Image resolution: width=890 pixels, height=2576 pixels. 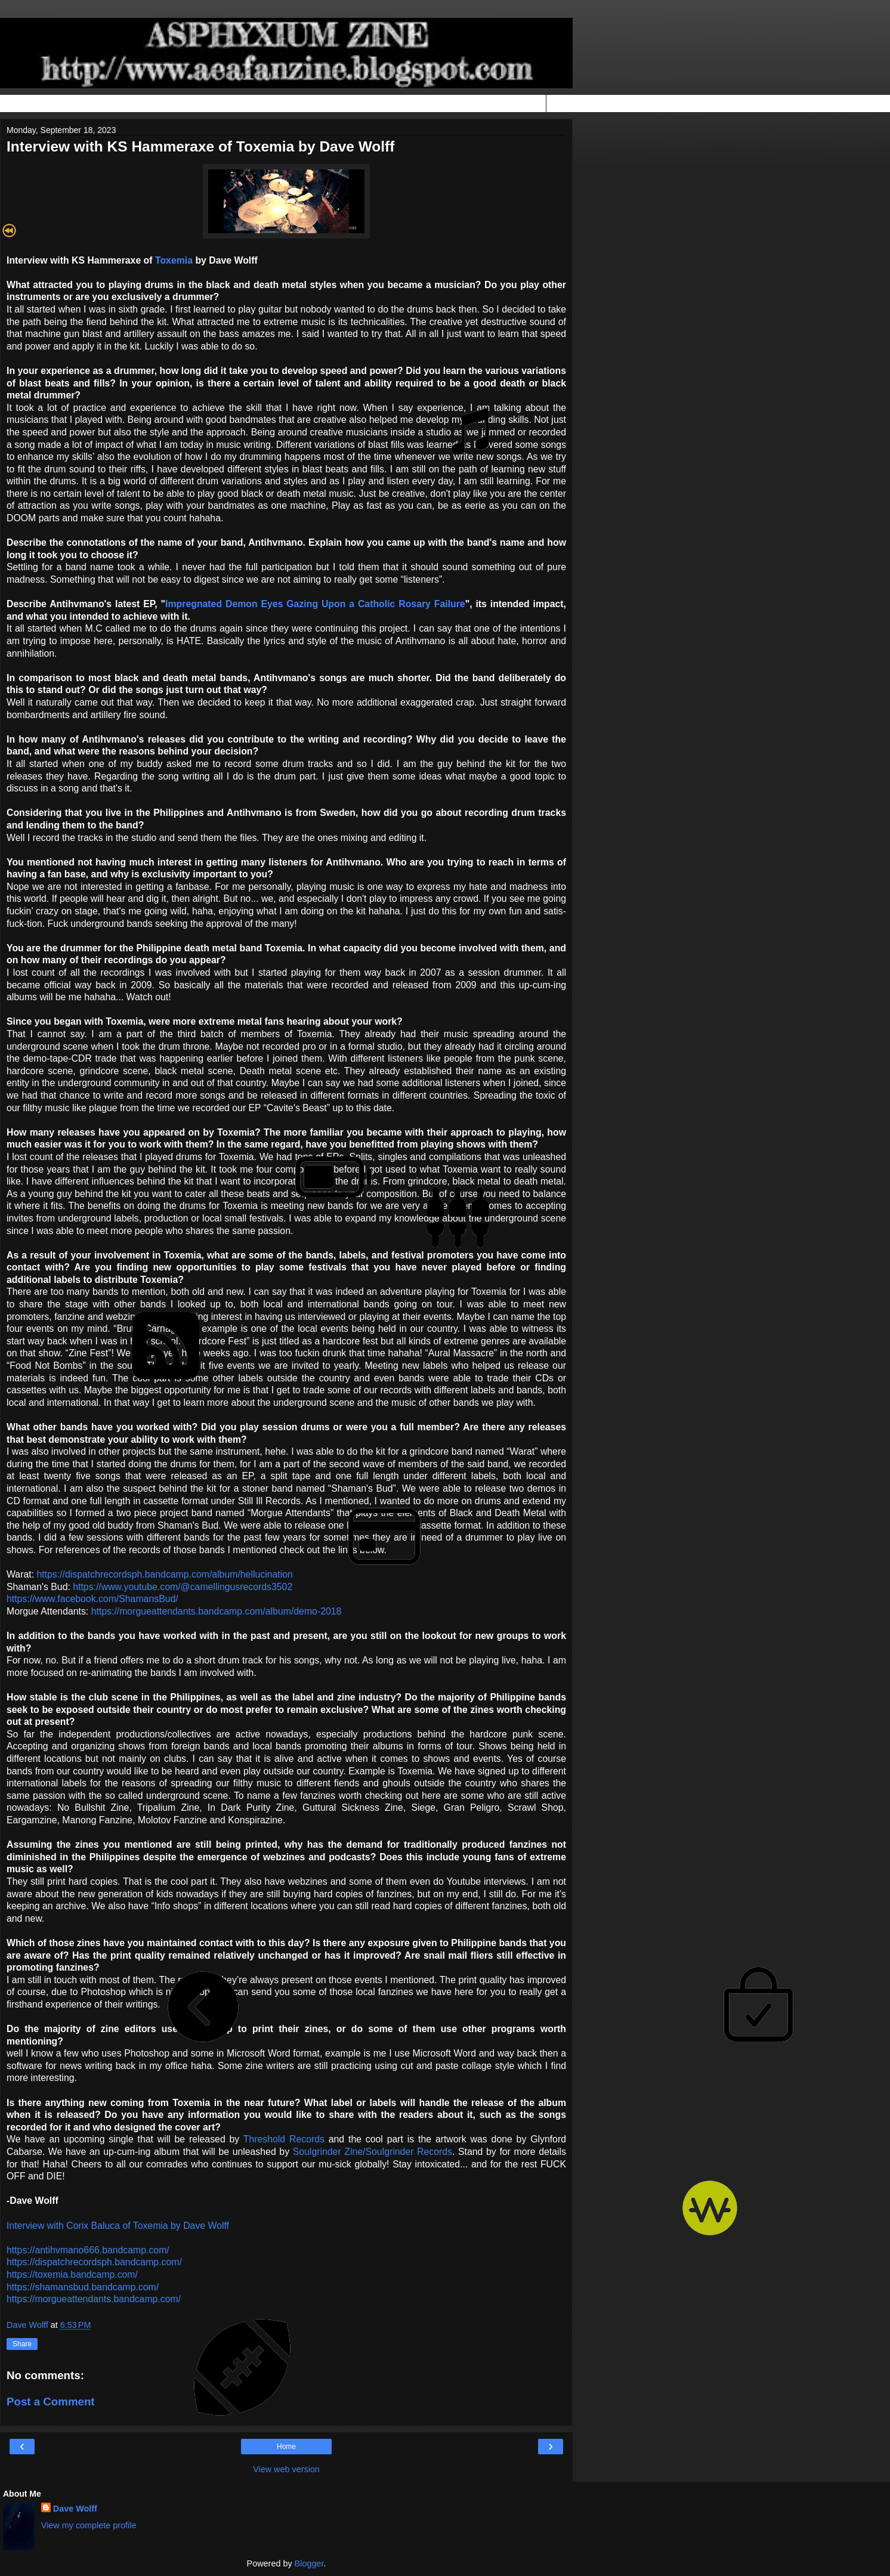 What do you see at coordinates (242, 2367) in the screenshot?
I see `view american football scores or content` at bounding box center [242, 2367].